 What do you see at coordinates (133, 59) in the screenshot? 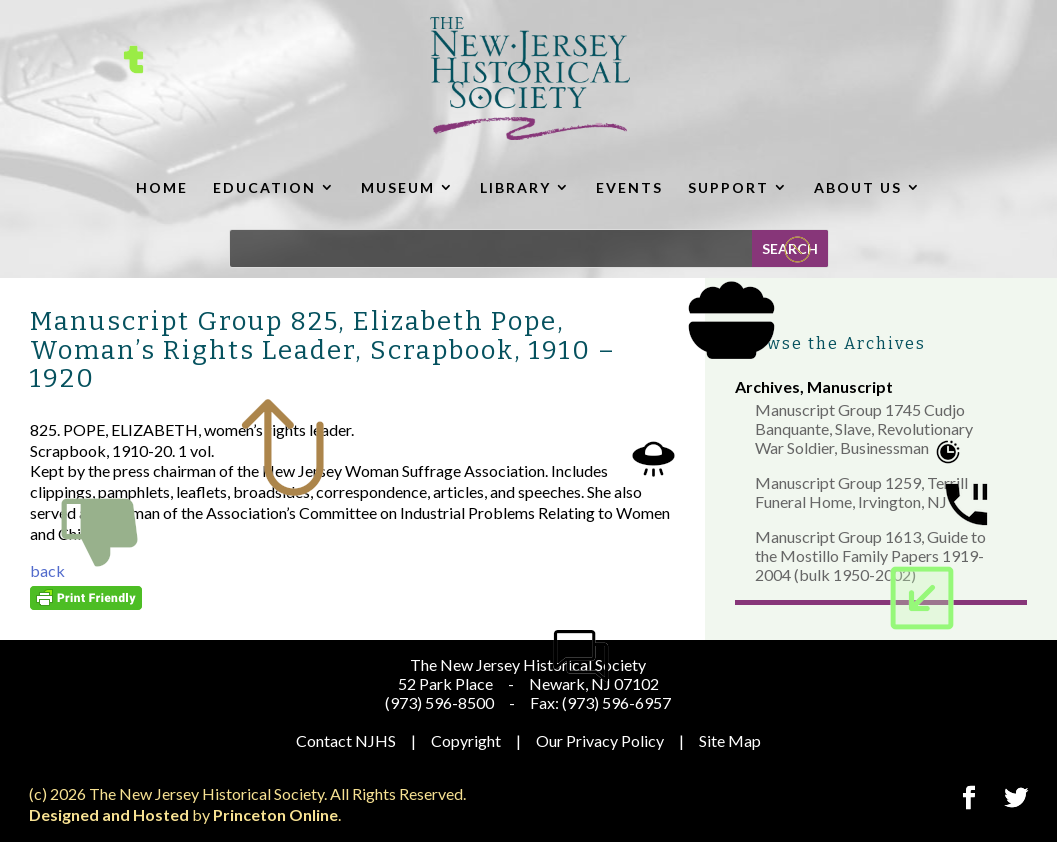
I see `open tumblr app` at bounding box center [133, 59].